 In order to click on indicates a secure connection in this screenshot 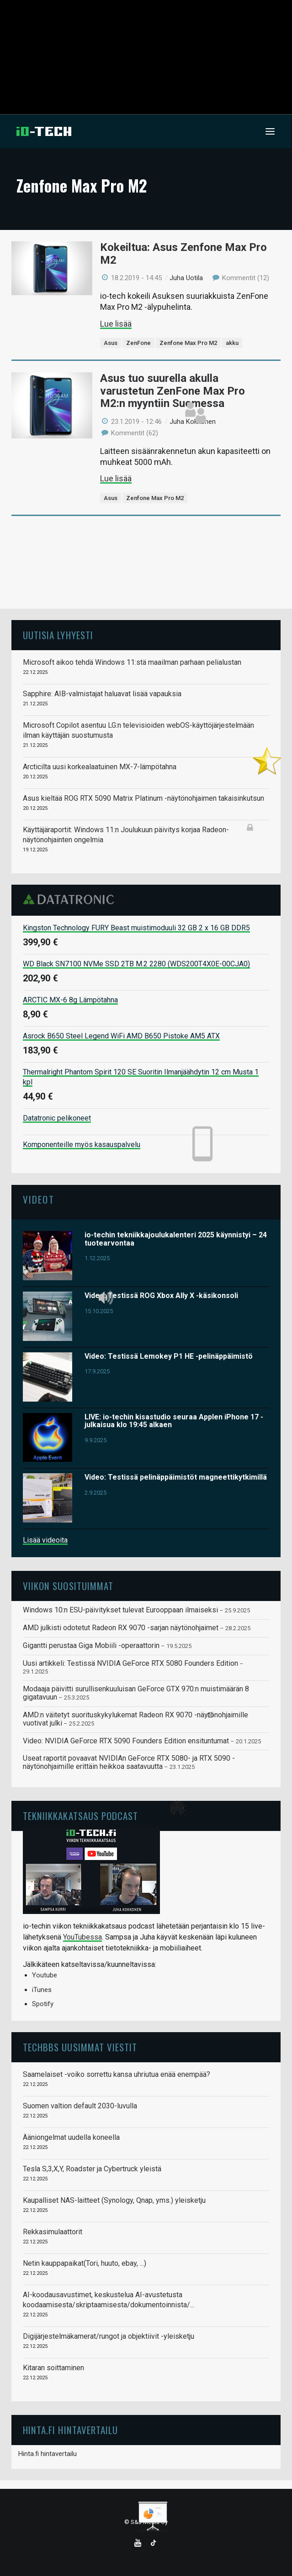, I will do `click(250, 828)`.